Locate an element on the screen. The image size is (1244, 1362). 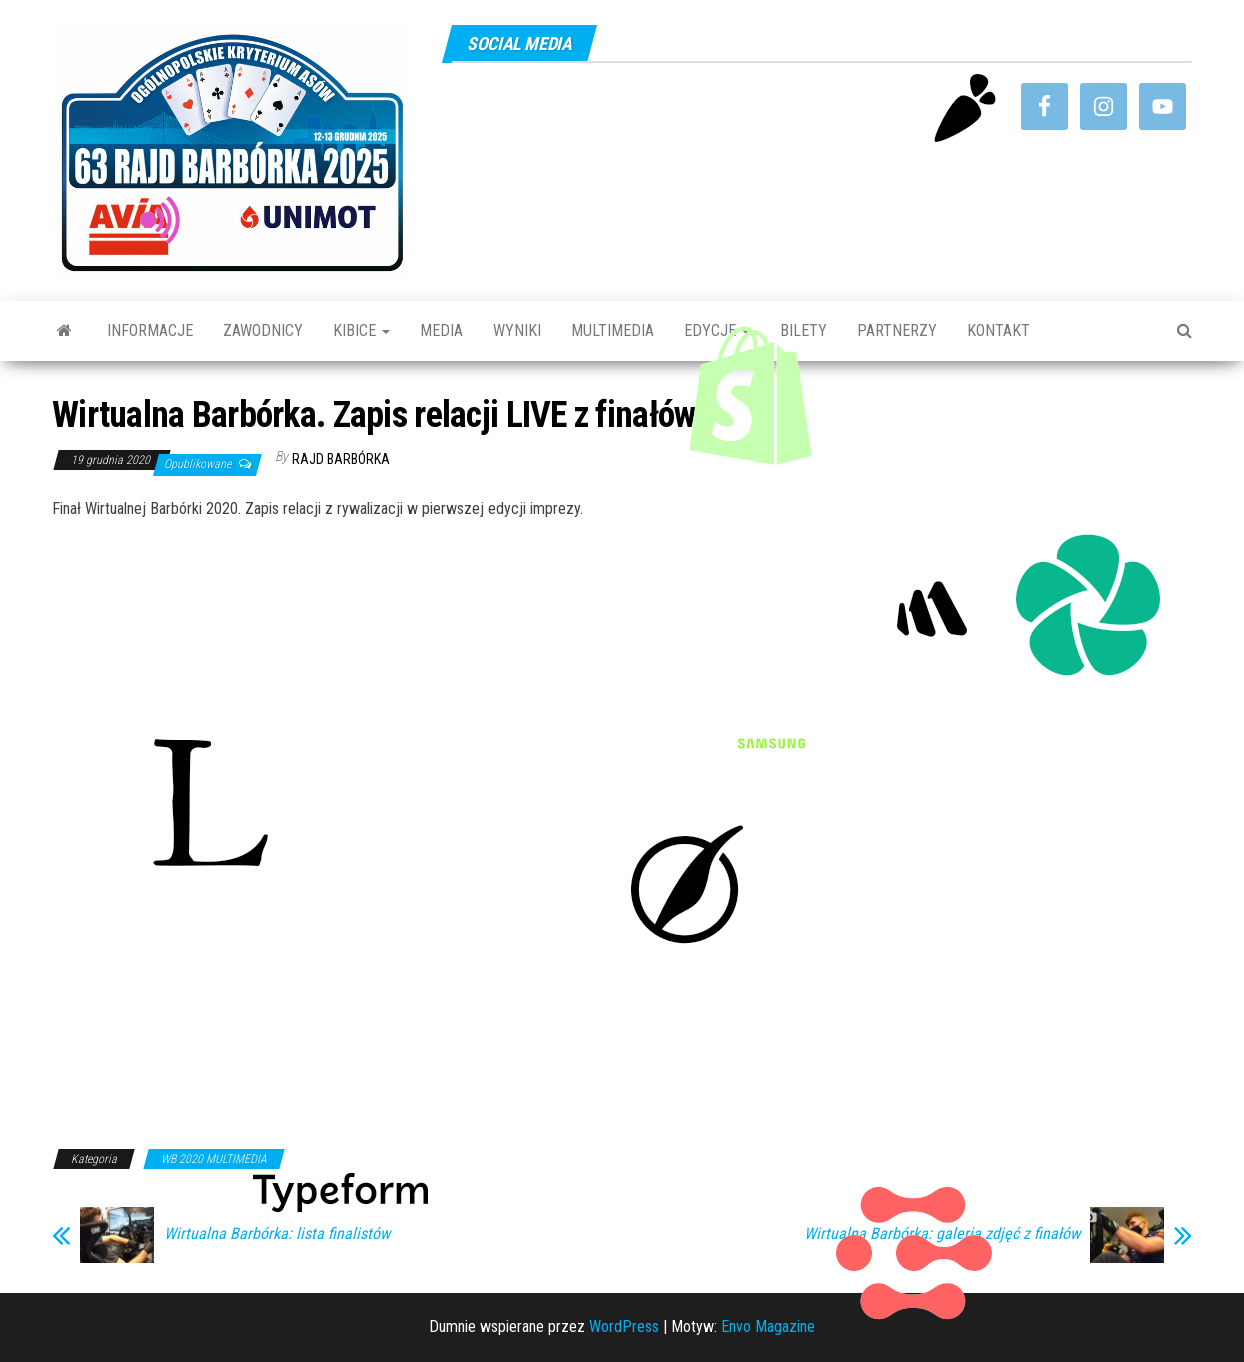
open the Instacart app is located at coordinates (965, 108).